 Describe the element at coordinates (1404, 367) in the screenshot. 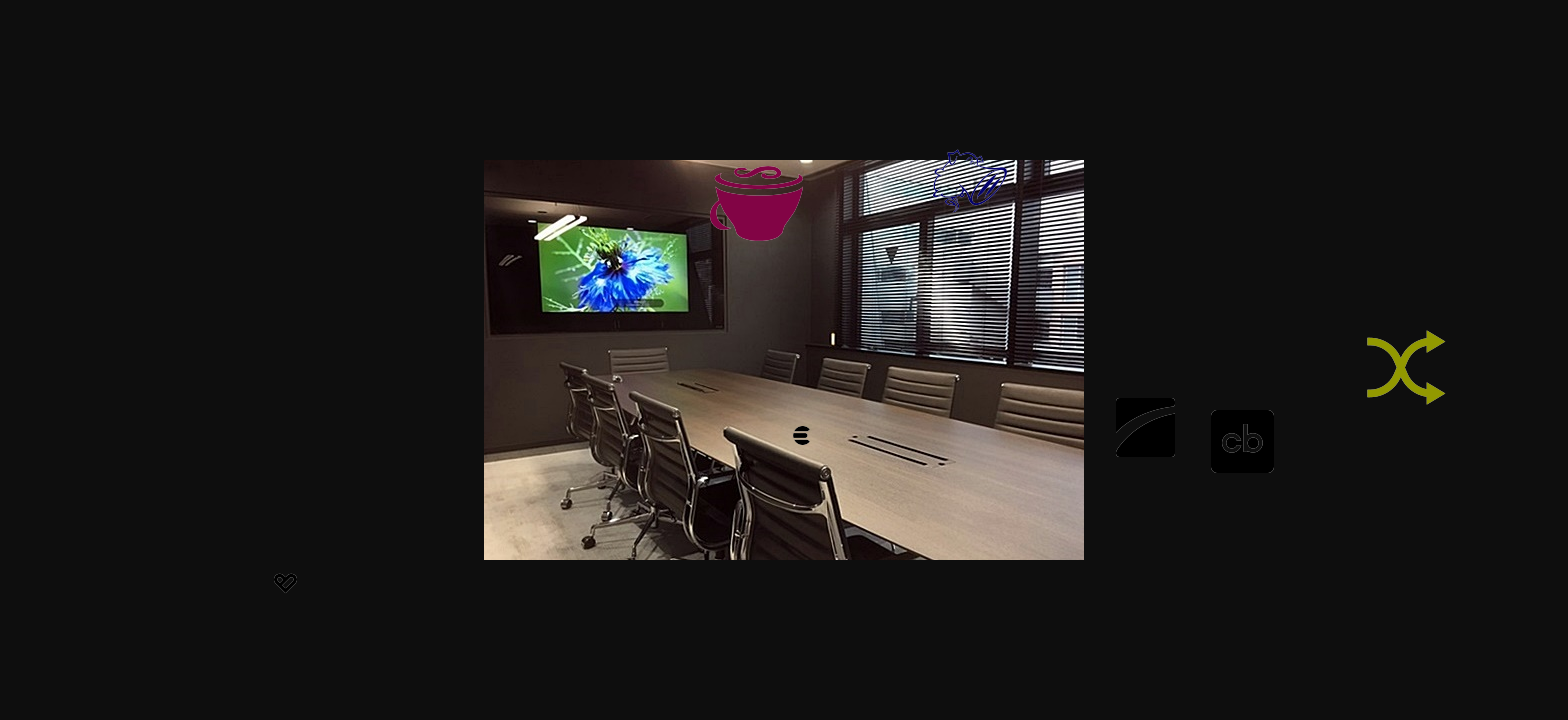

I see `shuffle playback order` at that location.